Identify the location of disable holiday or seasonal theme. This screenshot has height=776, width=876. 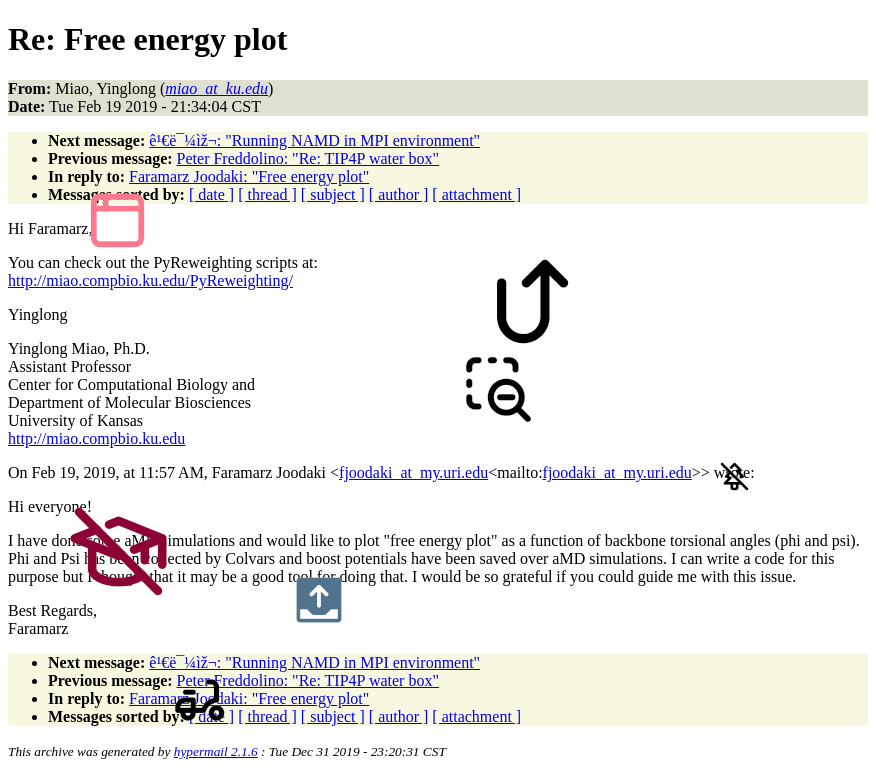
(734, 476).